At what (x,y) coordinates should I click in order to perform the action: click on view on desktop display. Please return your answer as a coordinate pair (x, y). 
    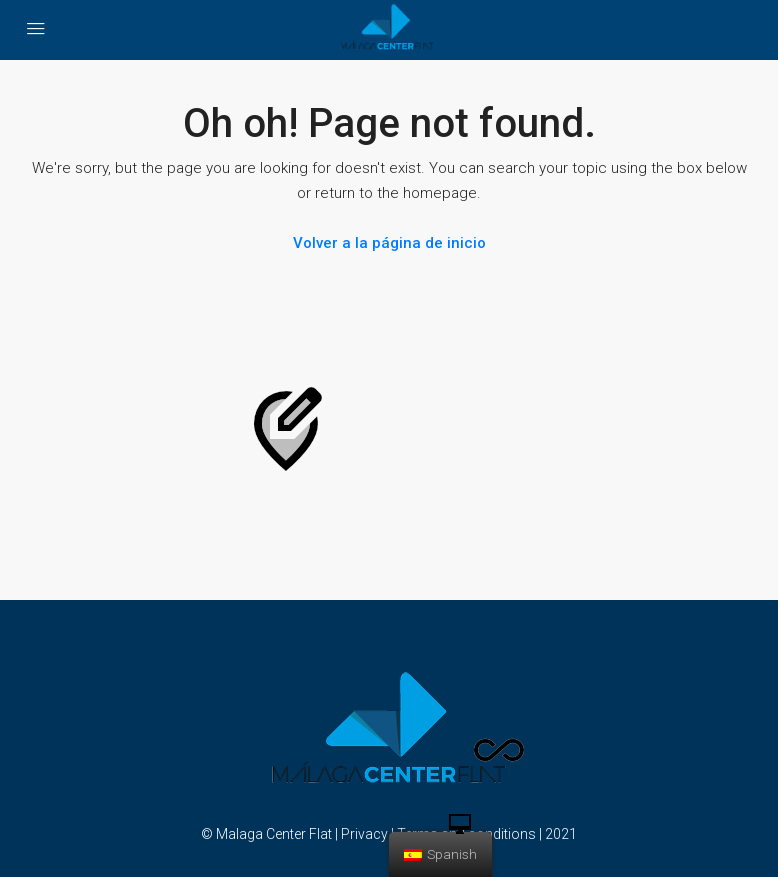
    Looking at the image, I should click on (460, 824).